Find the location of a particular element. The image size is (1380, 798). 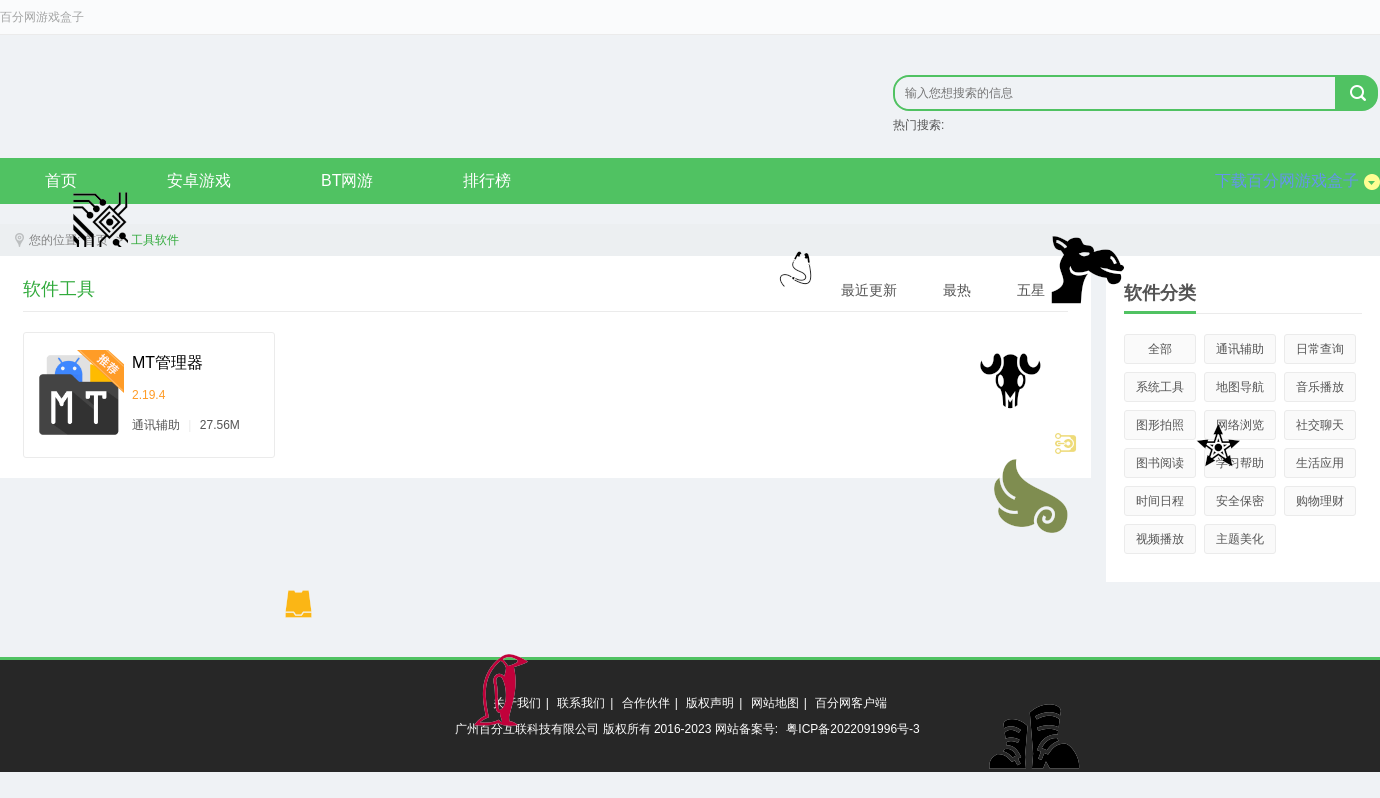

indicates a desert or wasteland area in a game map is located at coordinates (1010, 378).